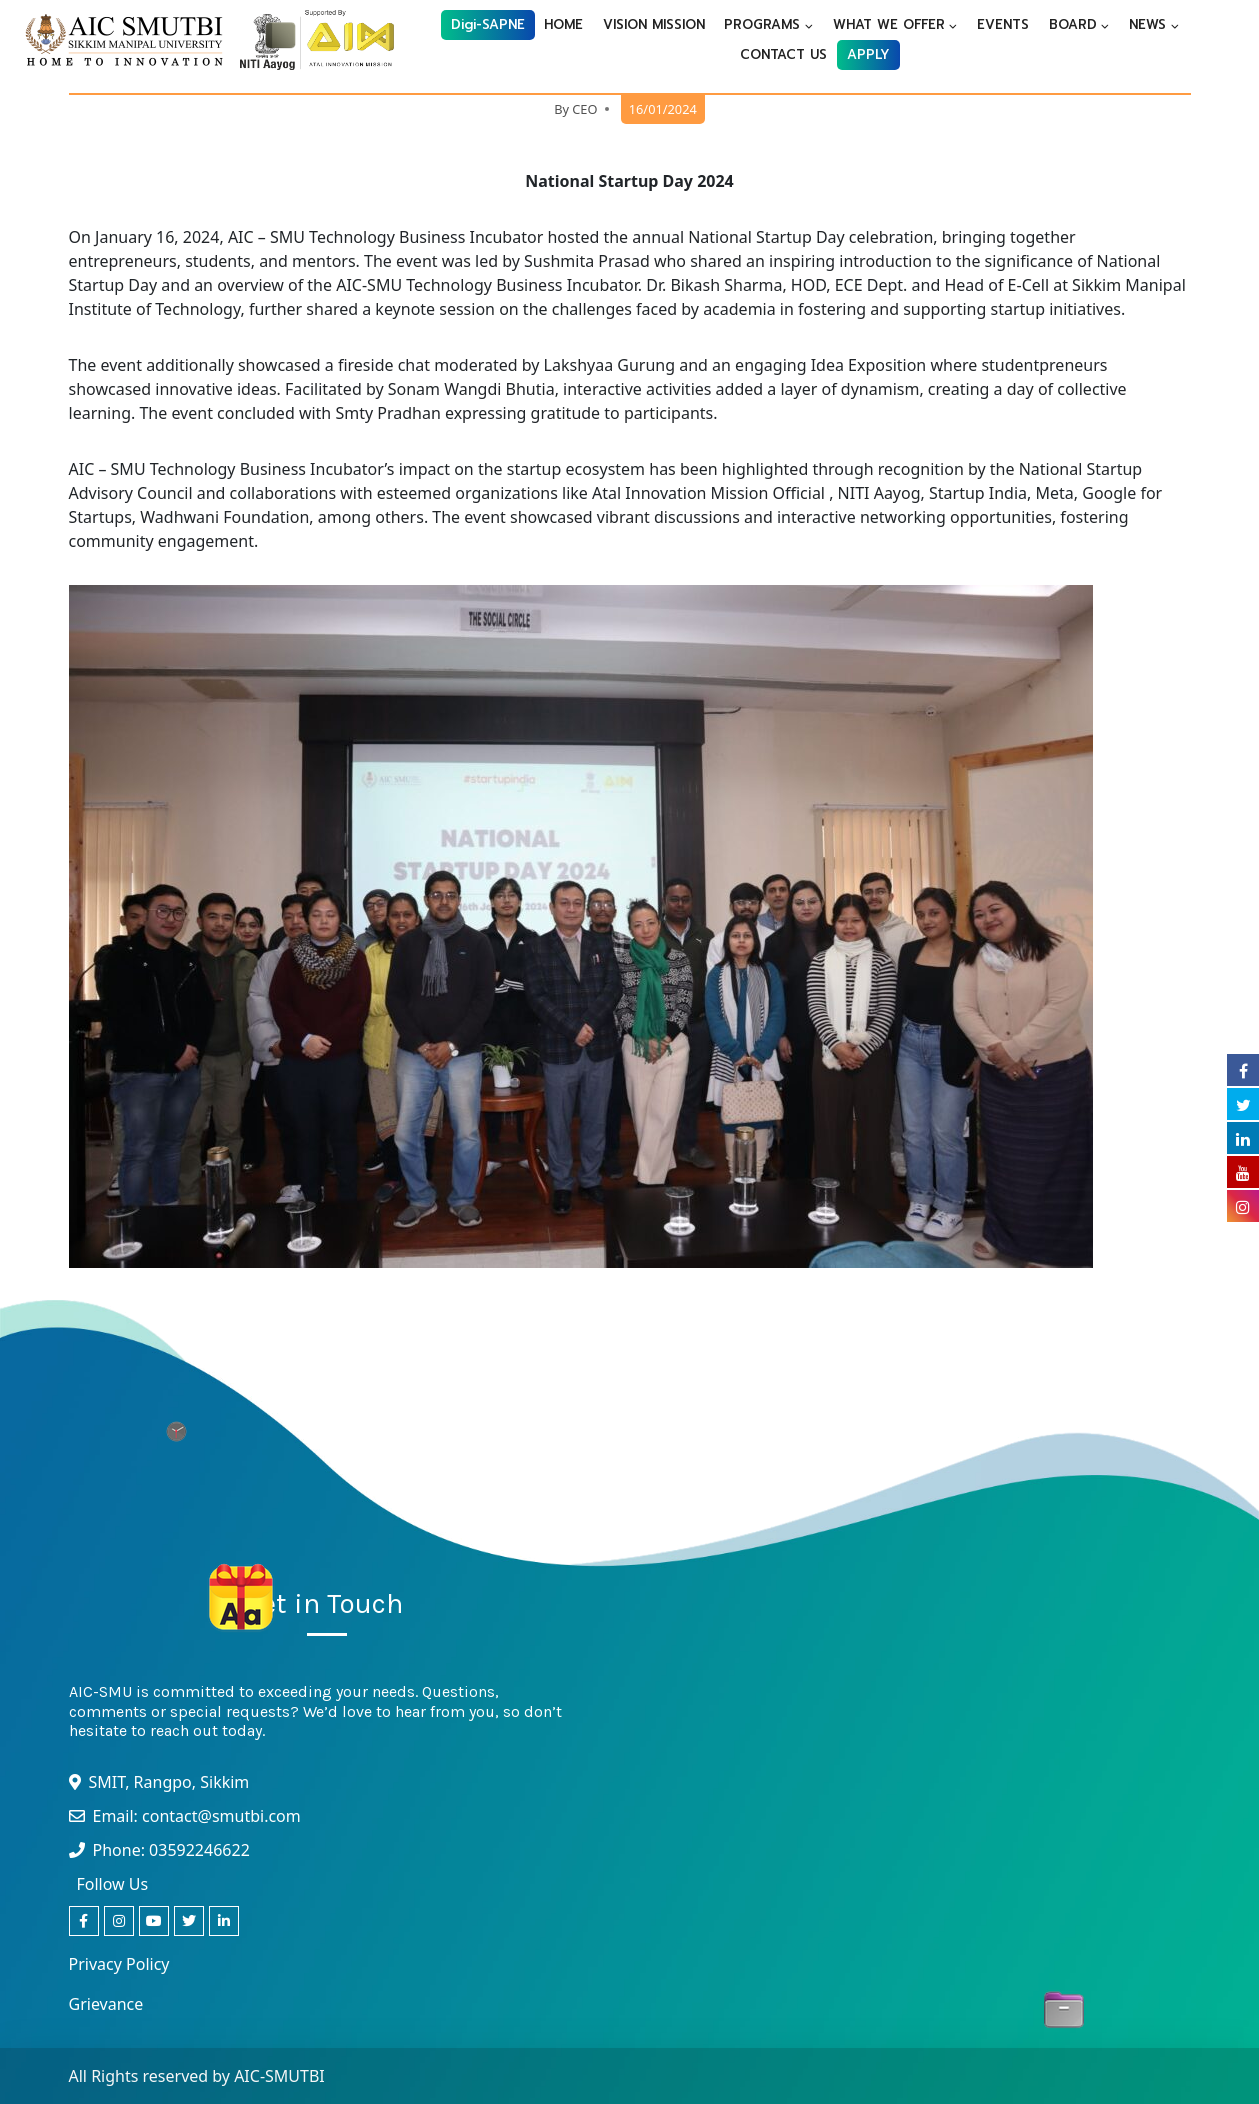 Image resolution: width=1259 pixels, height=2104 pixels. What do you see at coordinates (241, 1598) in the screenshot?
I see `open webfont kit generator app` at bounding box center [241, 1598].